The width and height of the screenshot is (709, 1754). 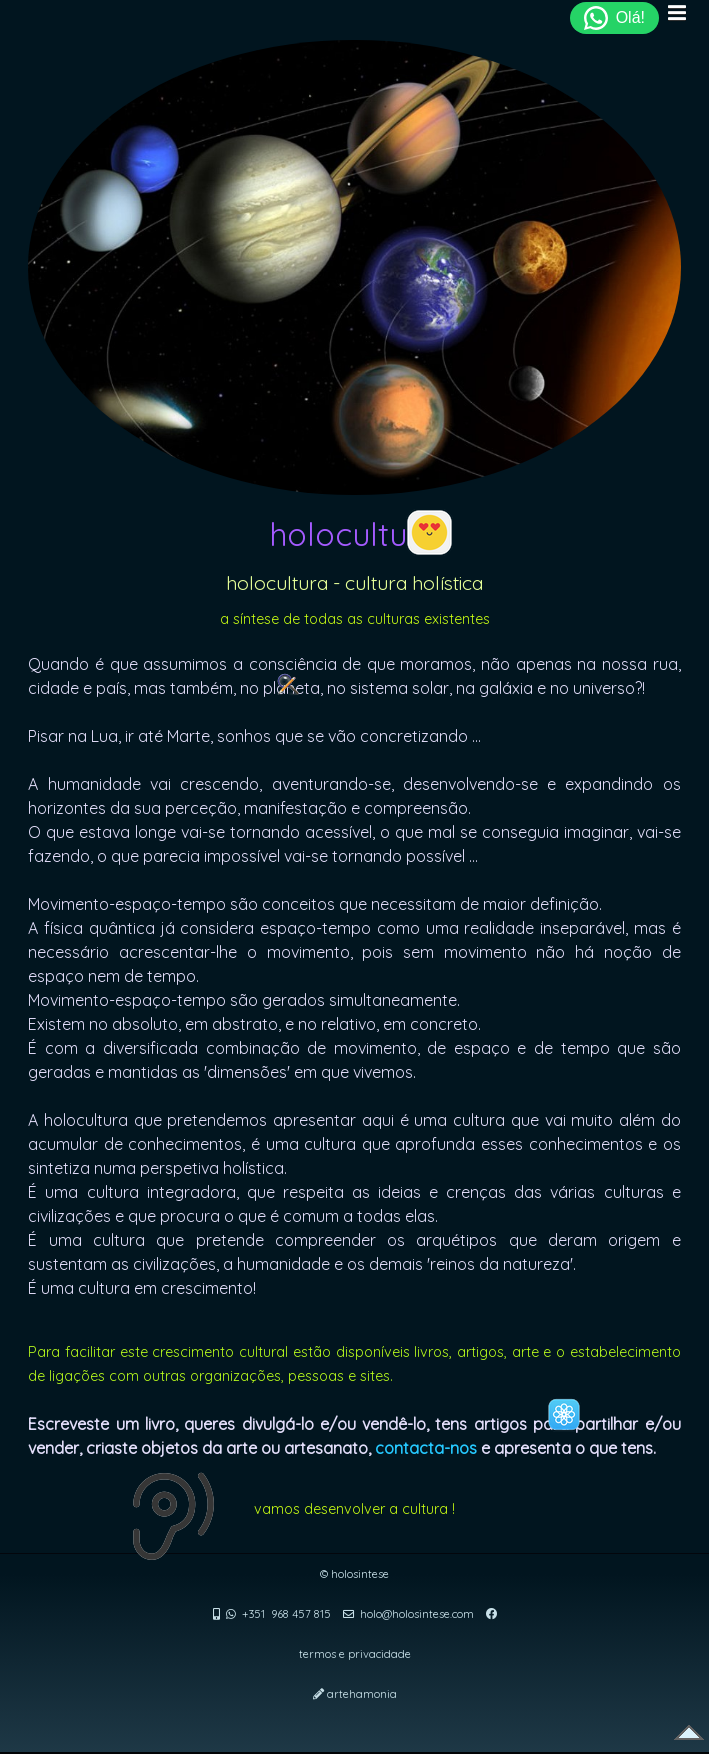 I want to click on access hearing accessibility settings, so click(x=170, y=1516).